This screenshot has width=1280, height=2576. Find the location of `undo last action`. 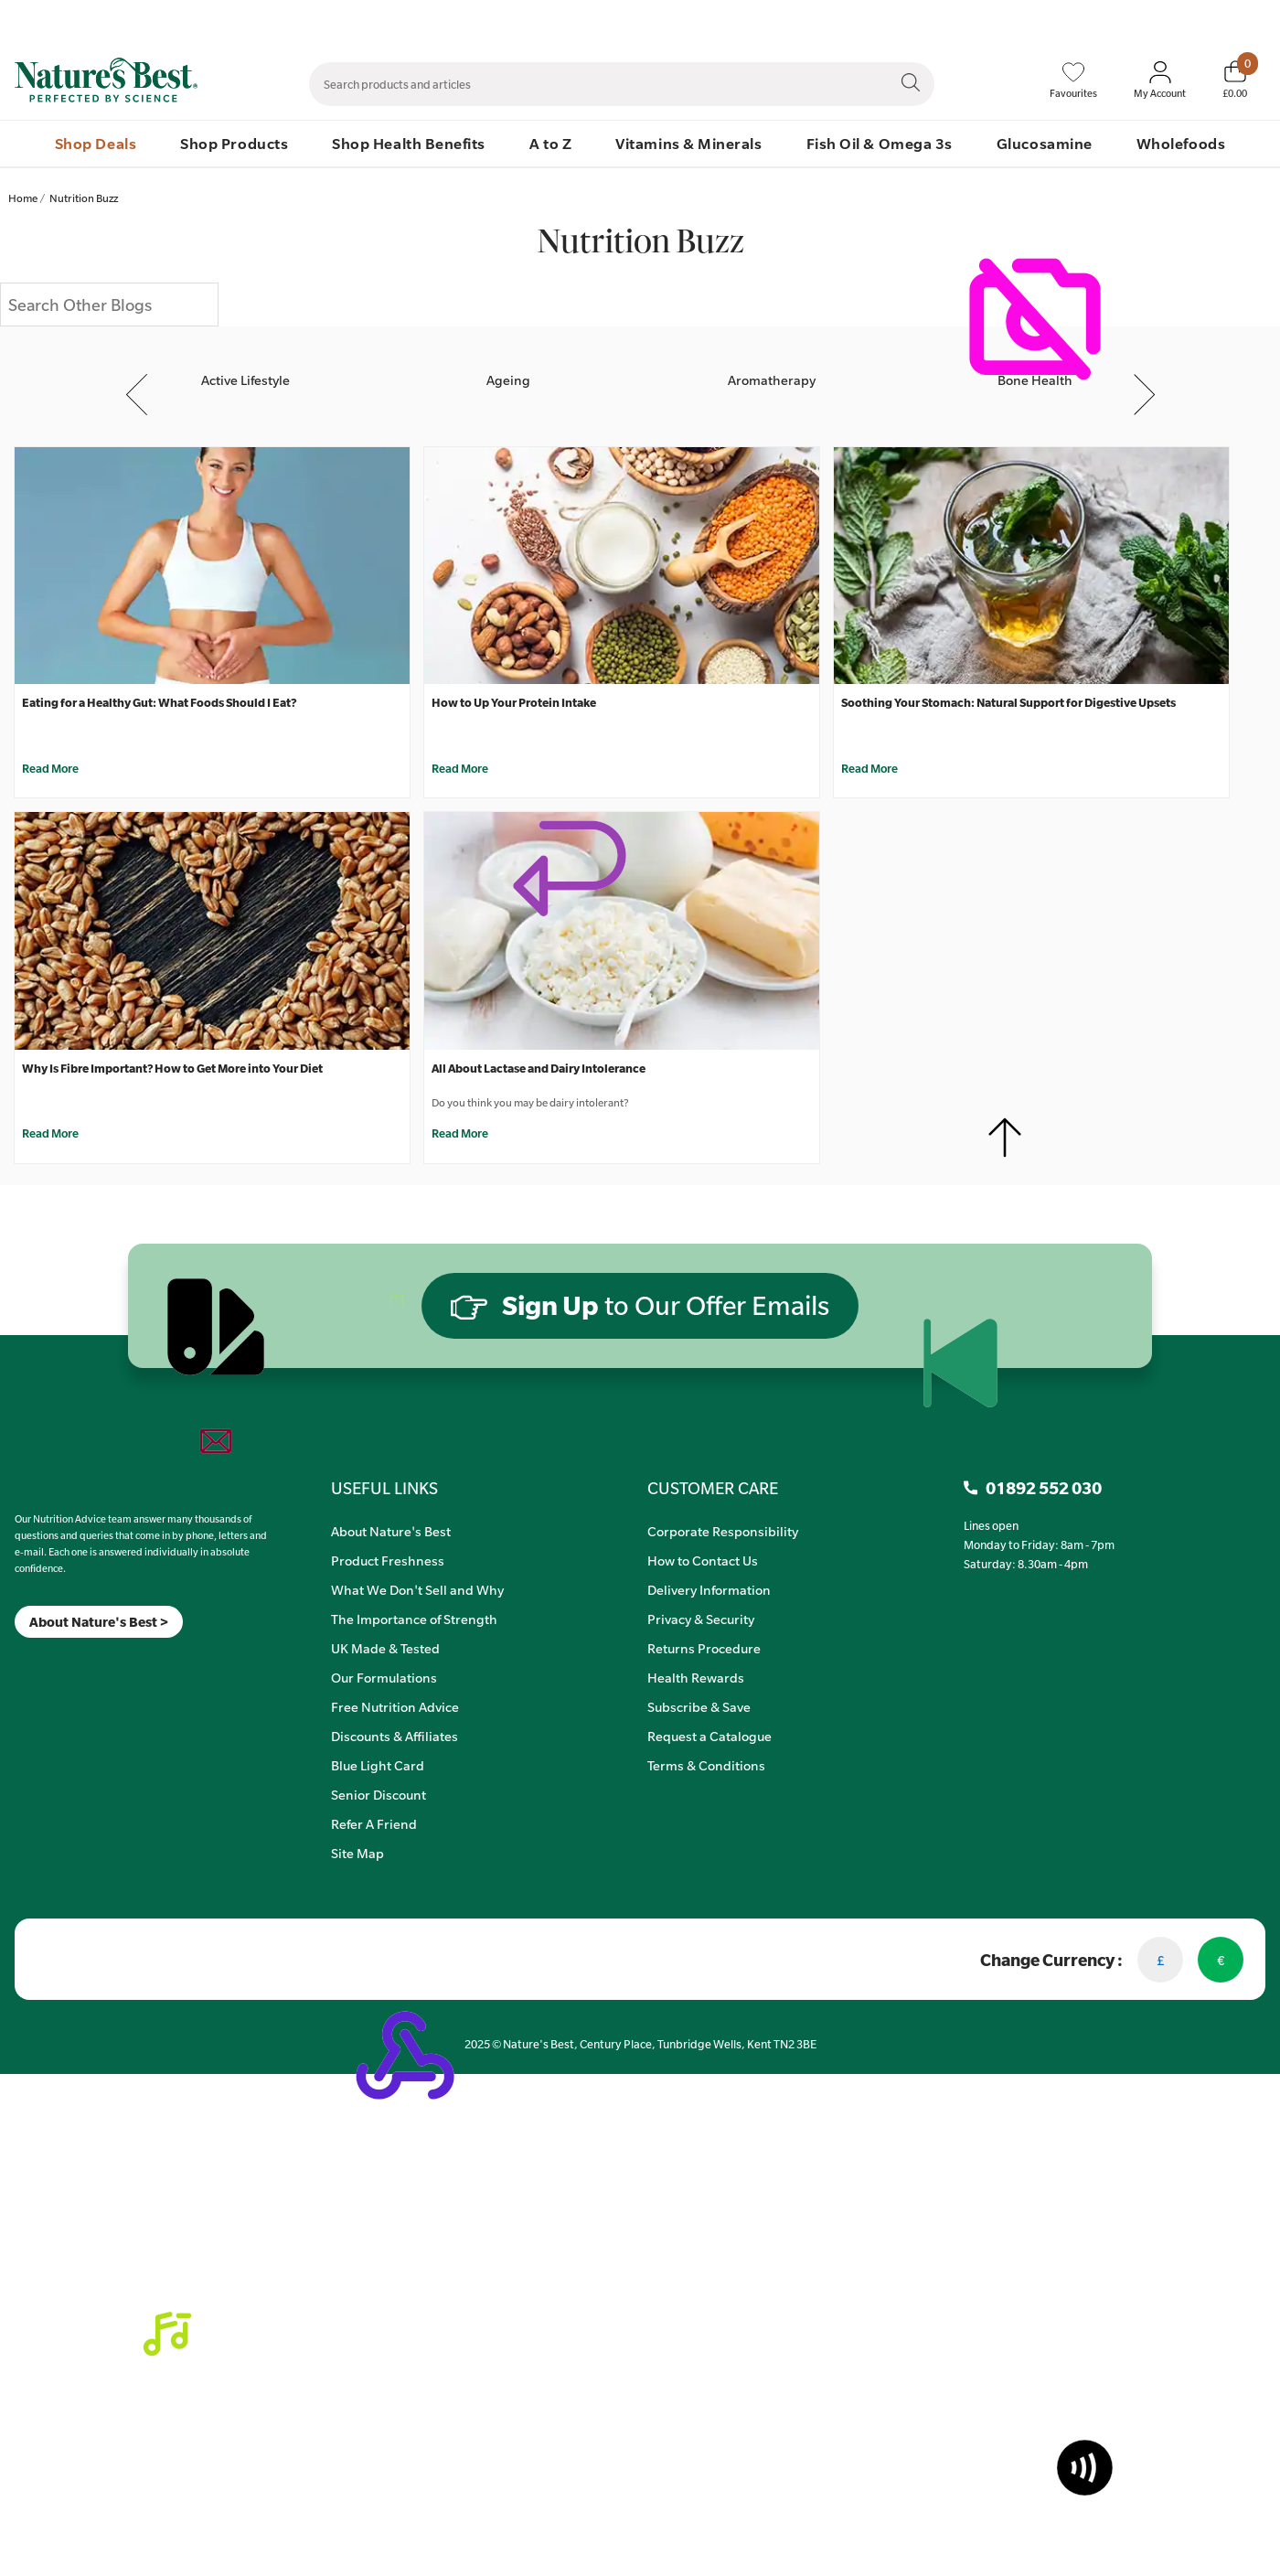

undo last action is located at coordinates (570, 864).